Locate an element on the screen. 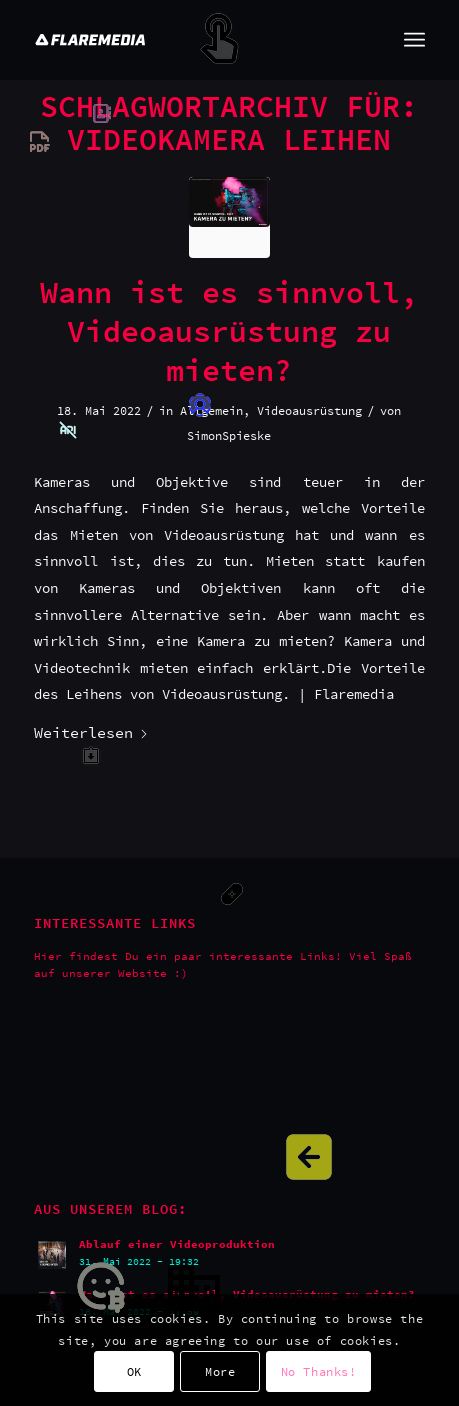 The image size is (459, 1406). tap to interact with touchscreen element is located at coordinates (219, 39).